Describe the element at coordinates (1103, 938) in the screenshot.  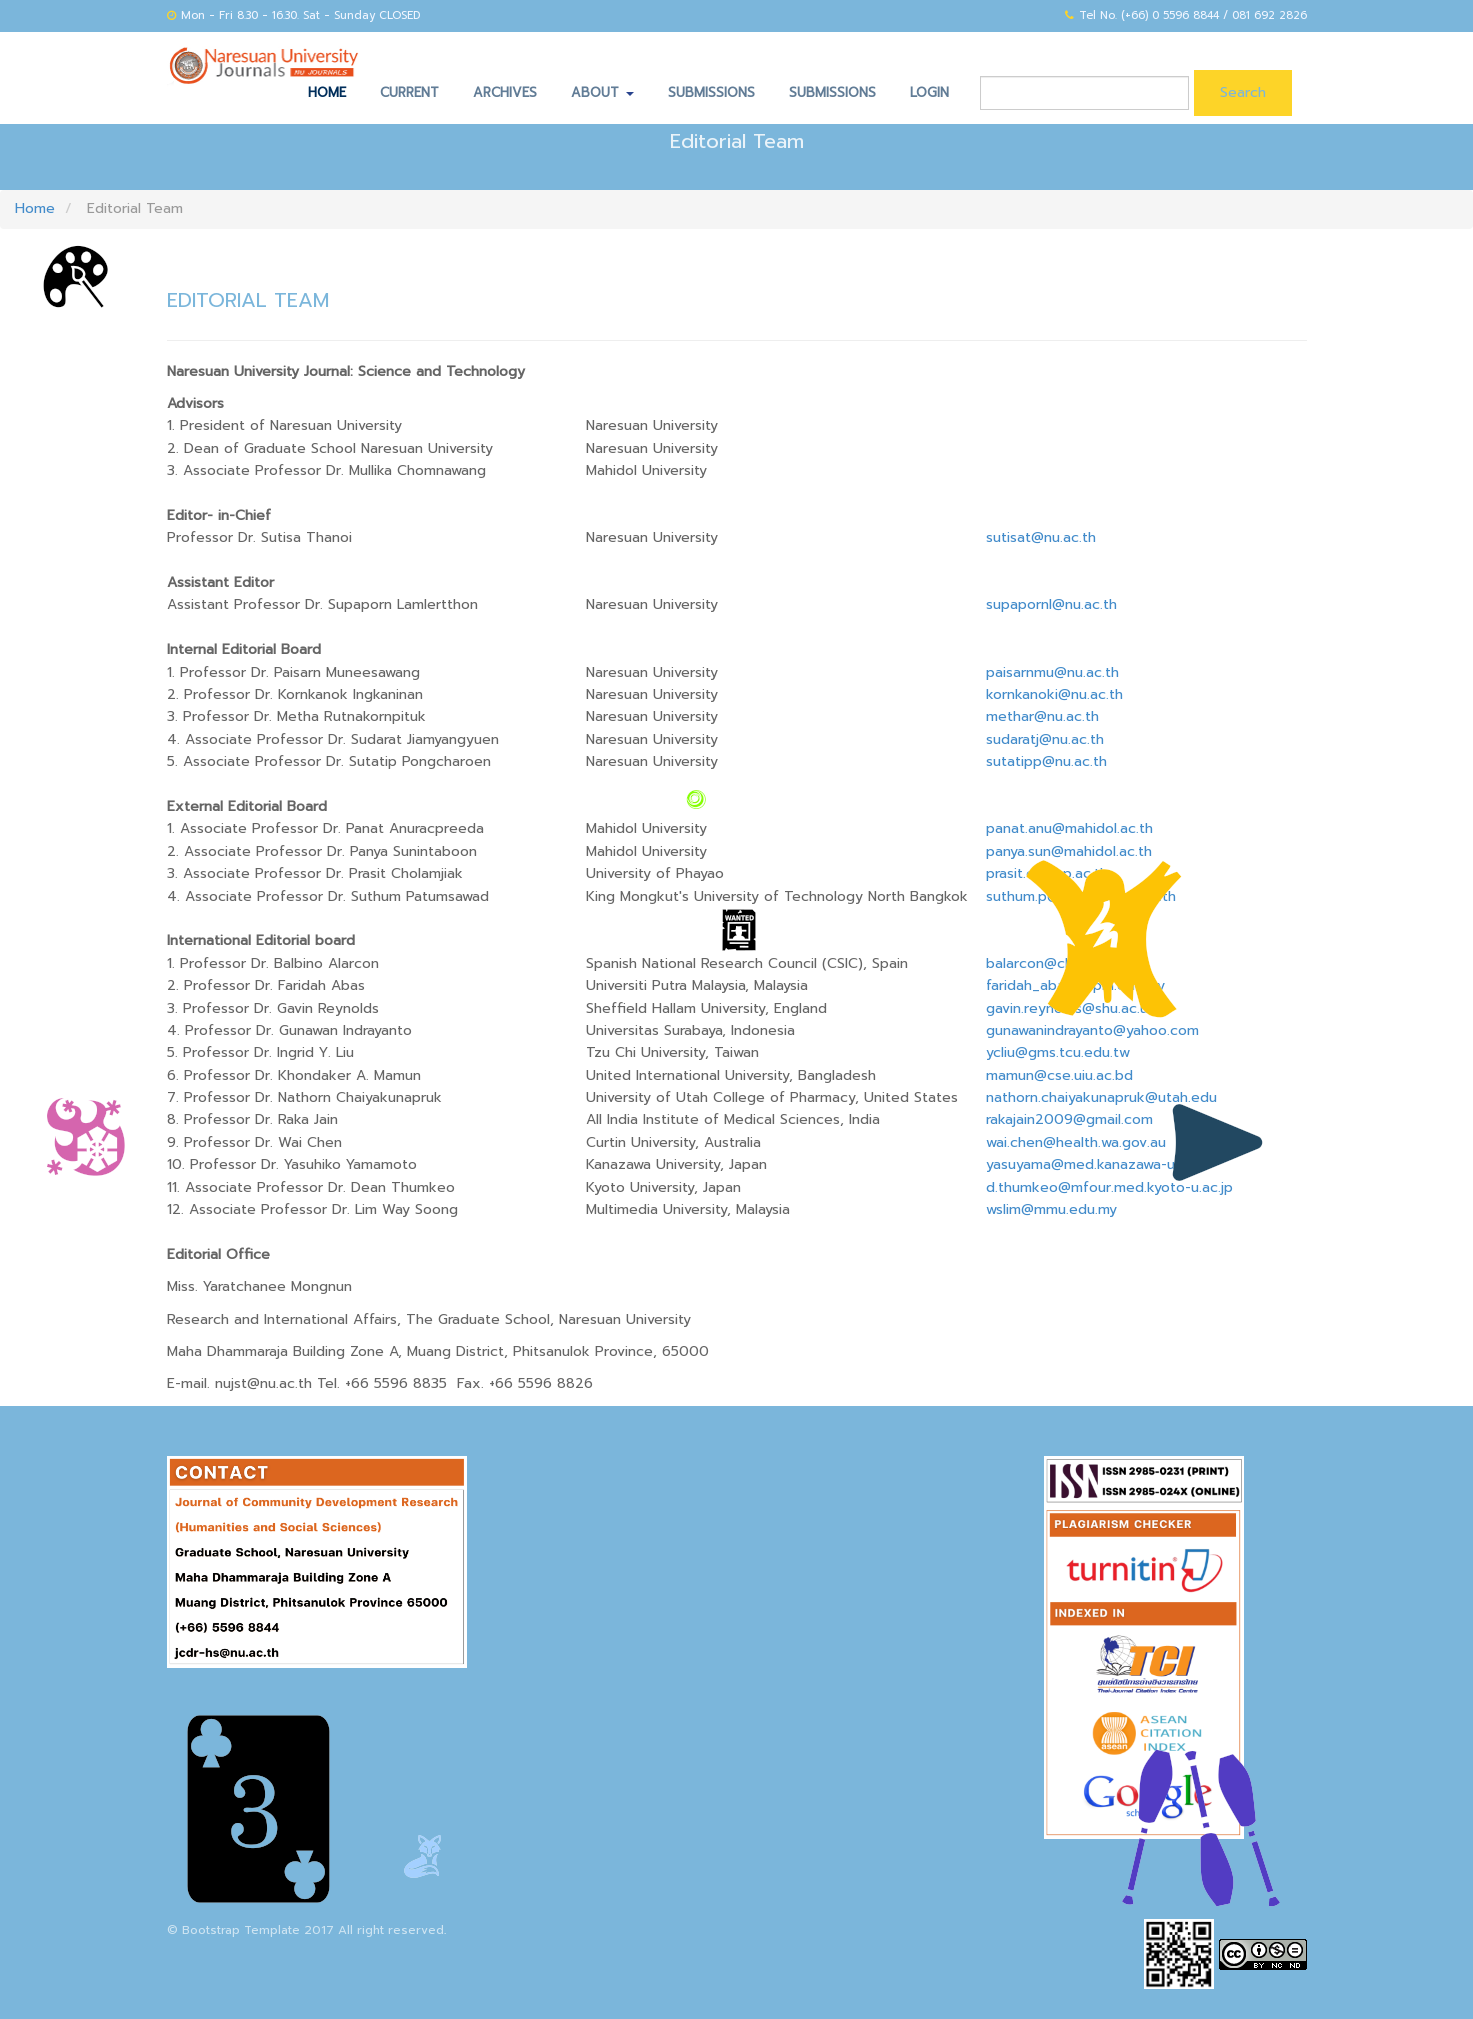
I see `select animal hide material or resource` at that location.